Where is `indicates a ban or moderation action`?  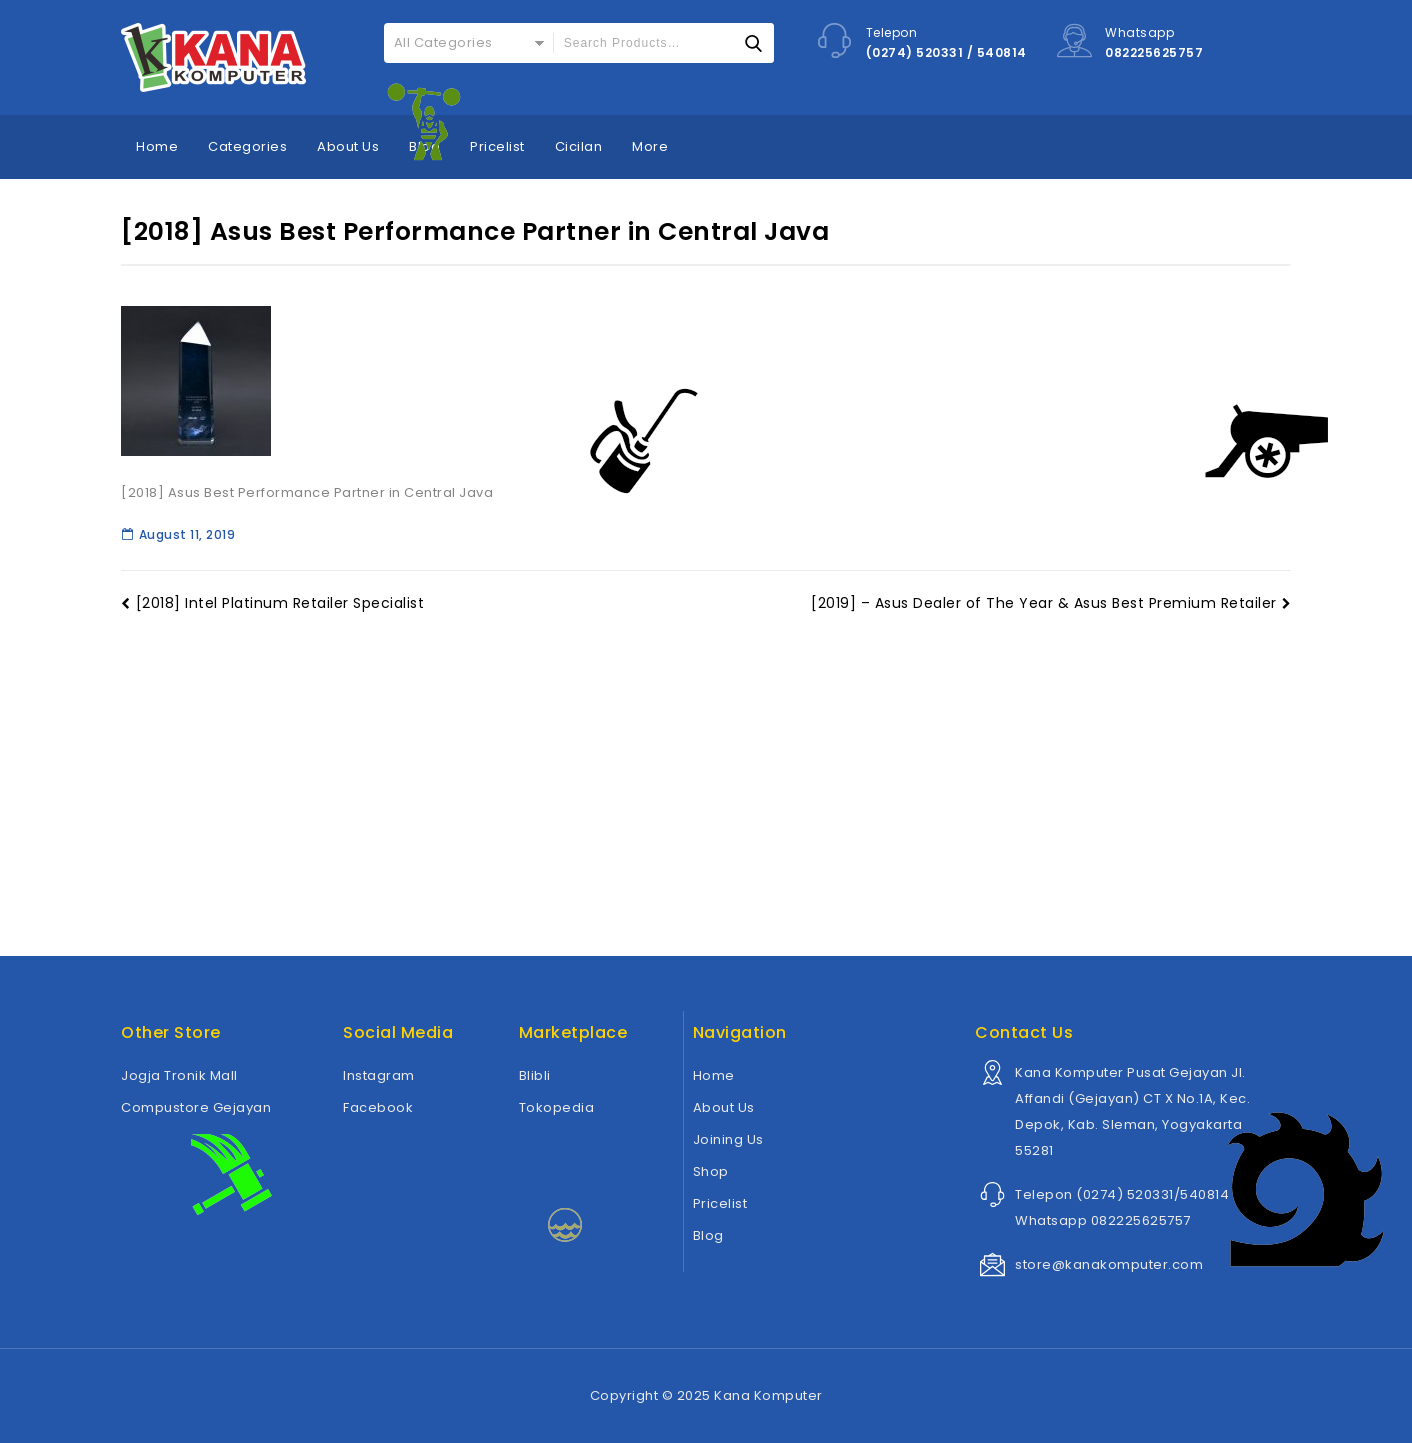 indicates a ban or moderation action is located at coordinates (232, 1176).